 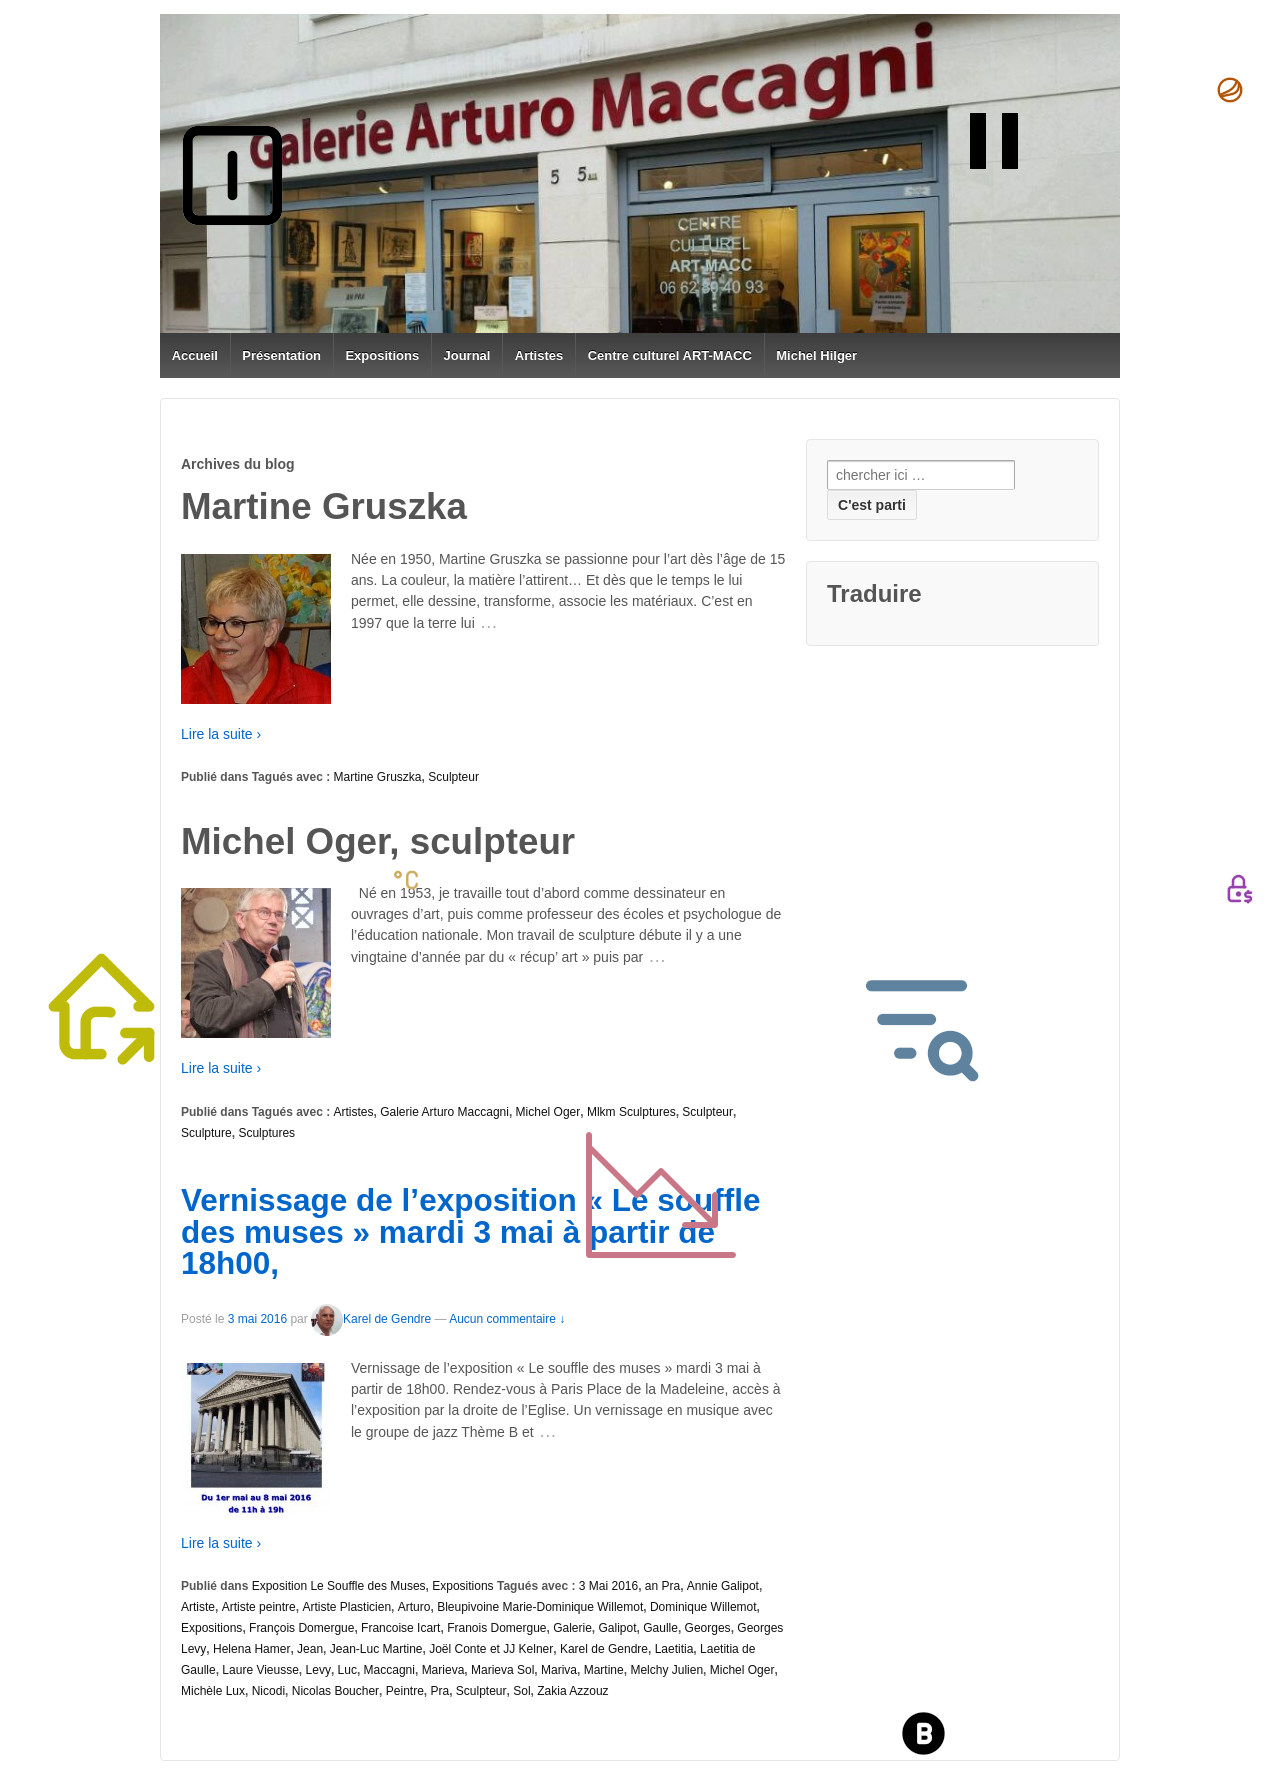 What do you see at coordinates (1230, 90) in the screenshot?
I see `pepsi brand logo` at bounding box center [1230, 90].